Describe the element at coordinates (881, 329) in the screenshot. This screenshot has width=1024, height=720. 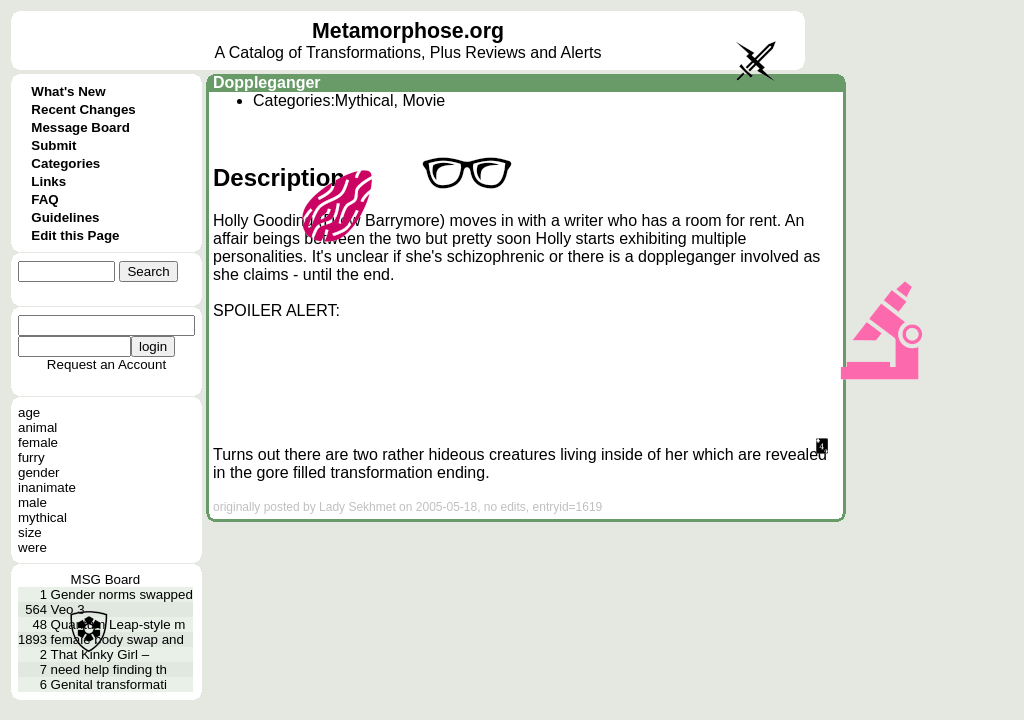
I see `access research or analysis tools` at that location.